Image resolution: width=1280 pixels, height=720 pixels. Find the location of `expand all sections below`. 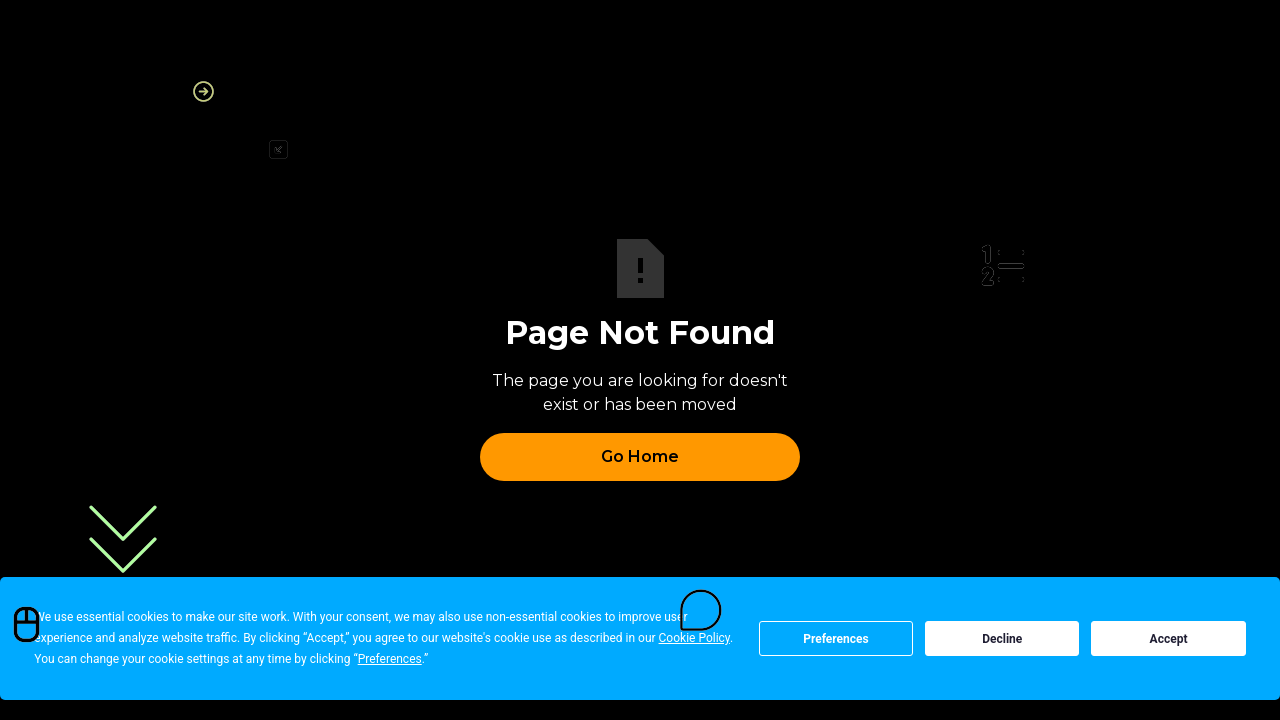

expand all sections below is located at coordinates (123, 536).